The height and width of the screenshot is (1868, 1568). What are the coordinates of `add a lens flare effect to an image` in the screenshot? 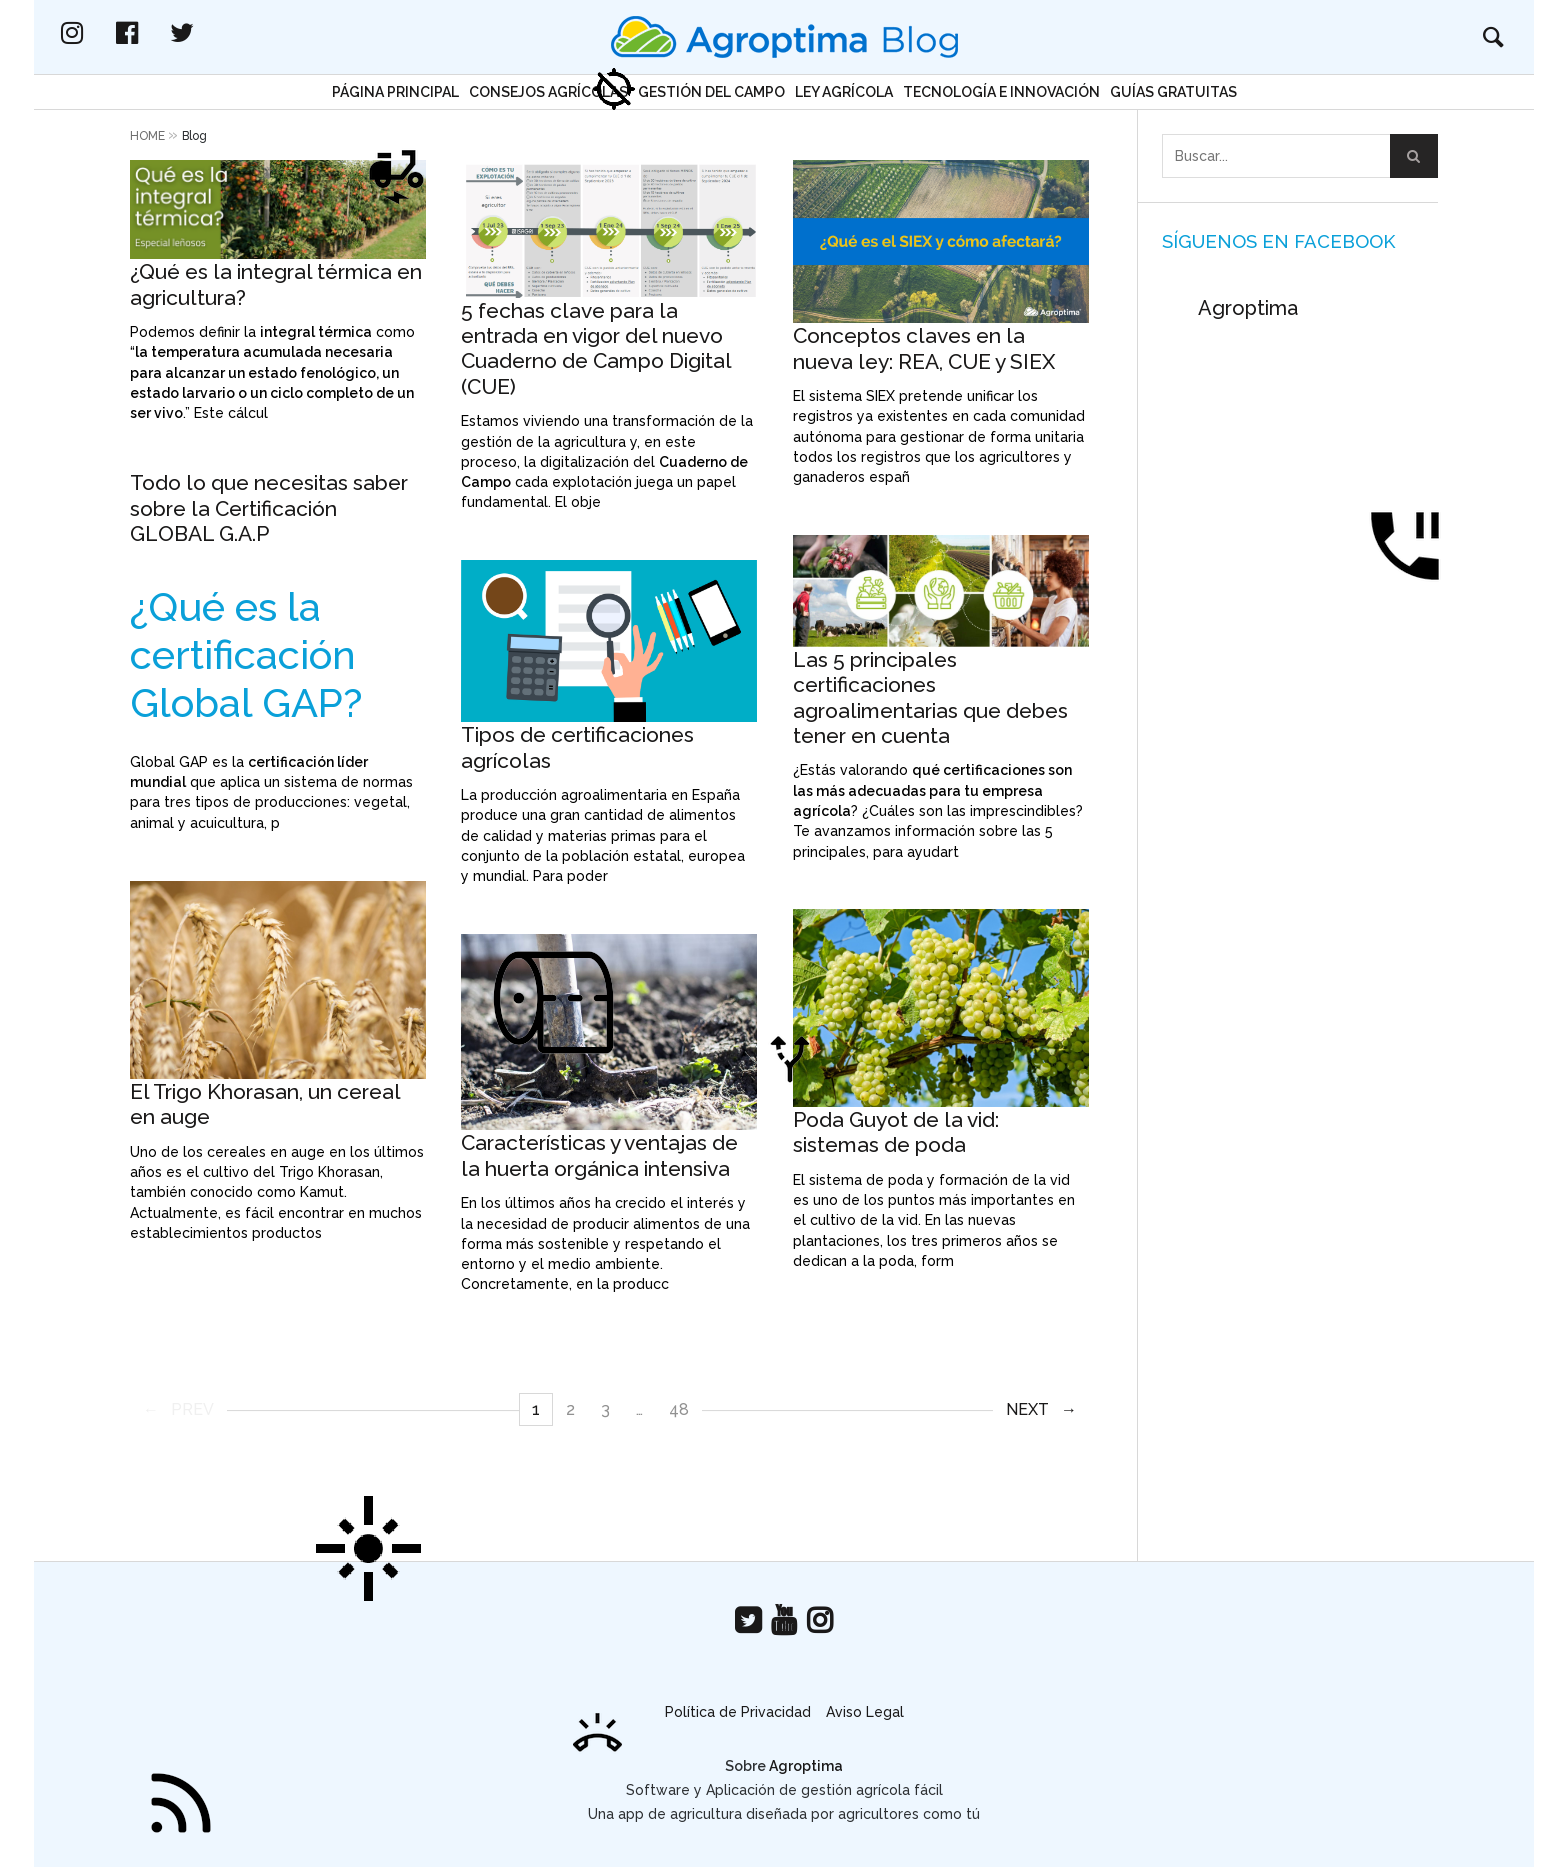 It's located at (368, 1548).